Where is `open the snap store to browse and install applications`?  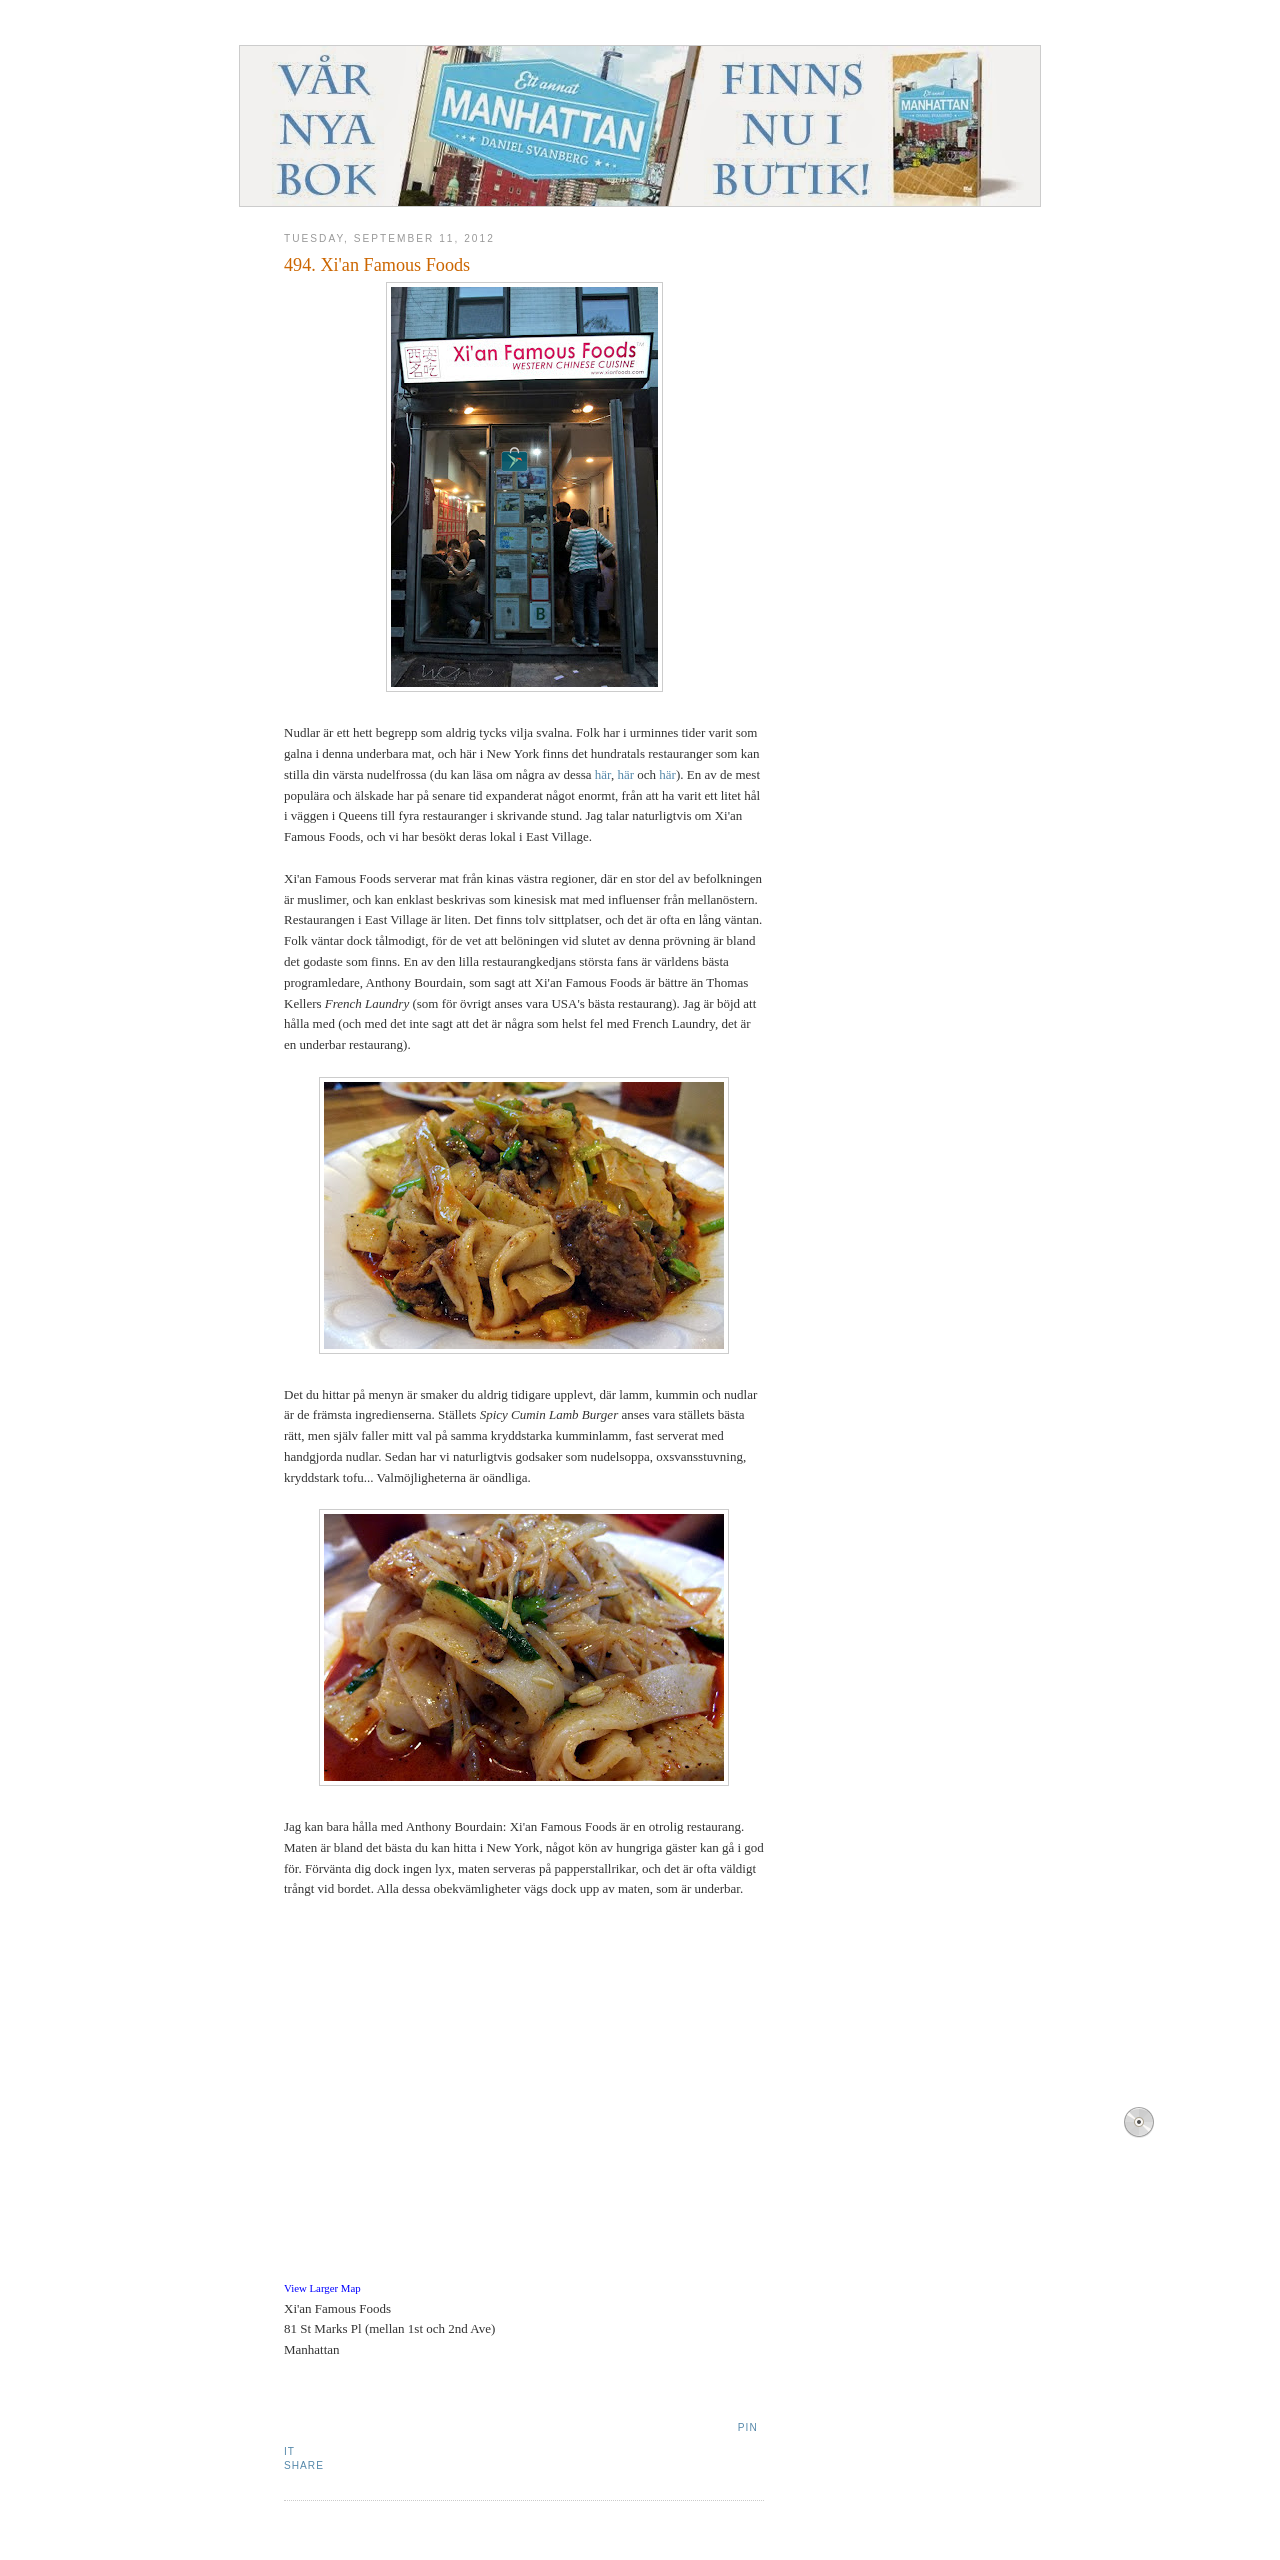 open the snap store to browse and install applications is located at coordinates (514, 461).